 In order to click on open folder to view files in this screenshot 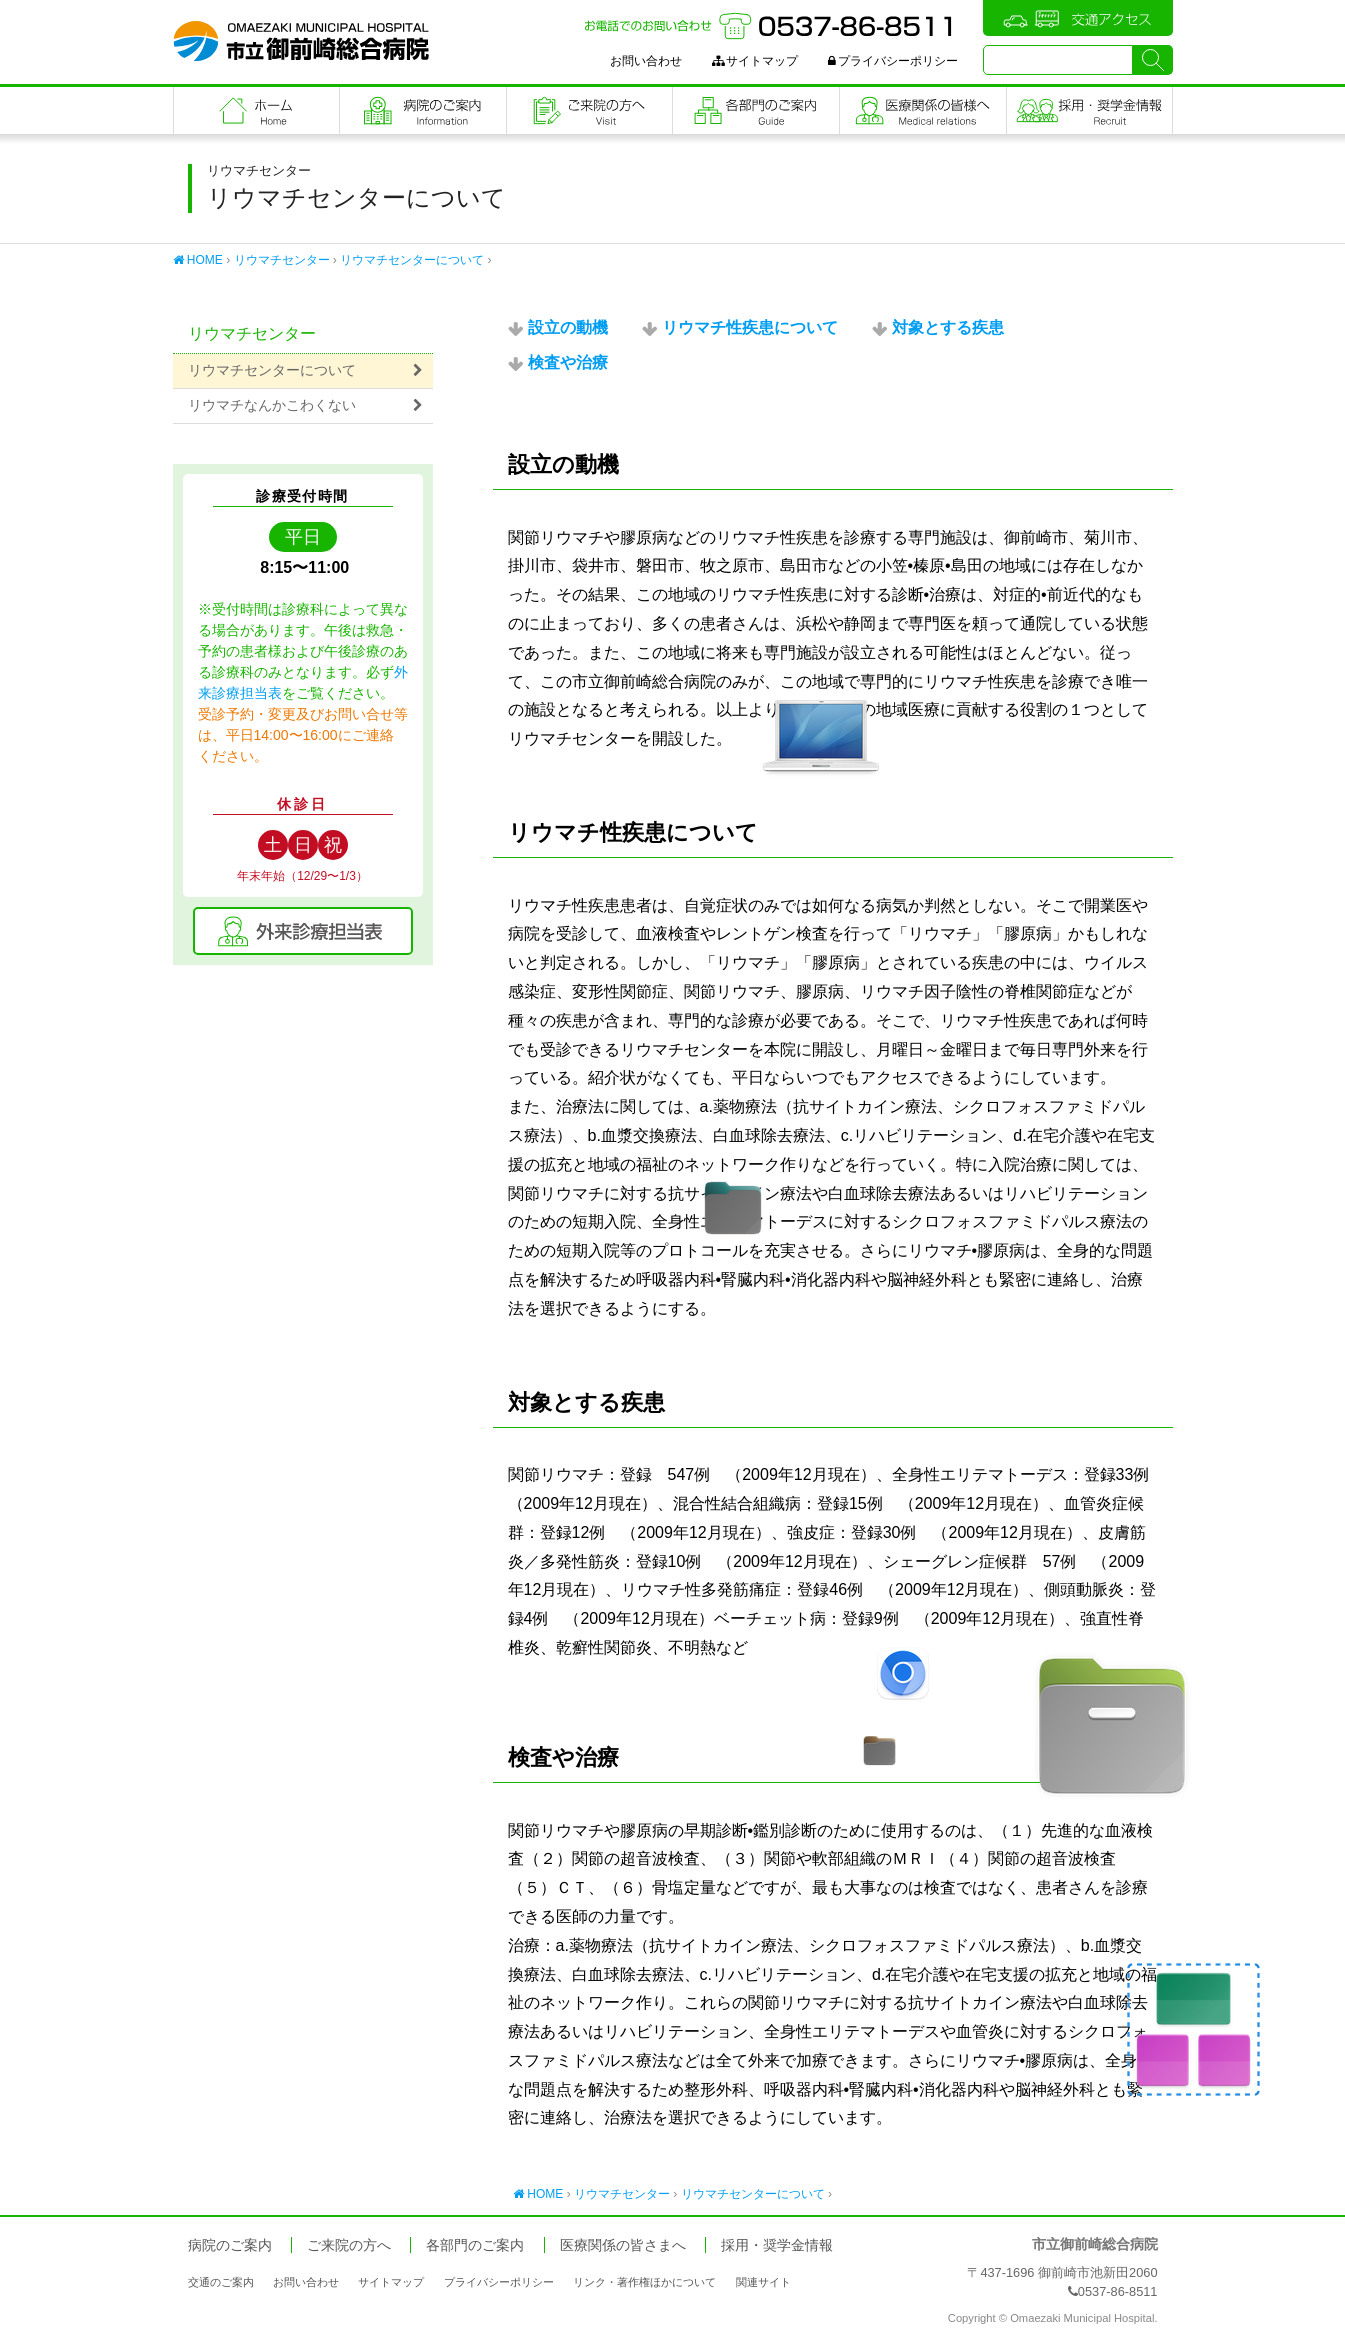, I will do `click(879, 1750)`.